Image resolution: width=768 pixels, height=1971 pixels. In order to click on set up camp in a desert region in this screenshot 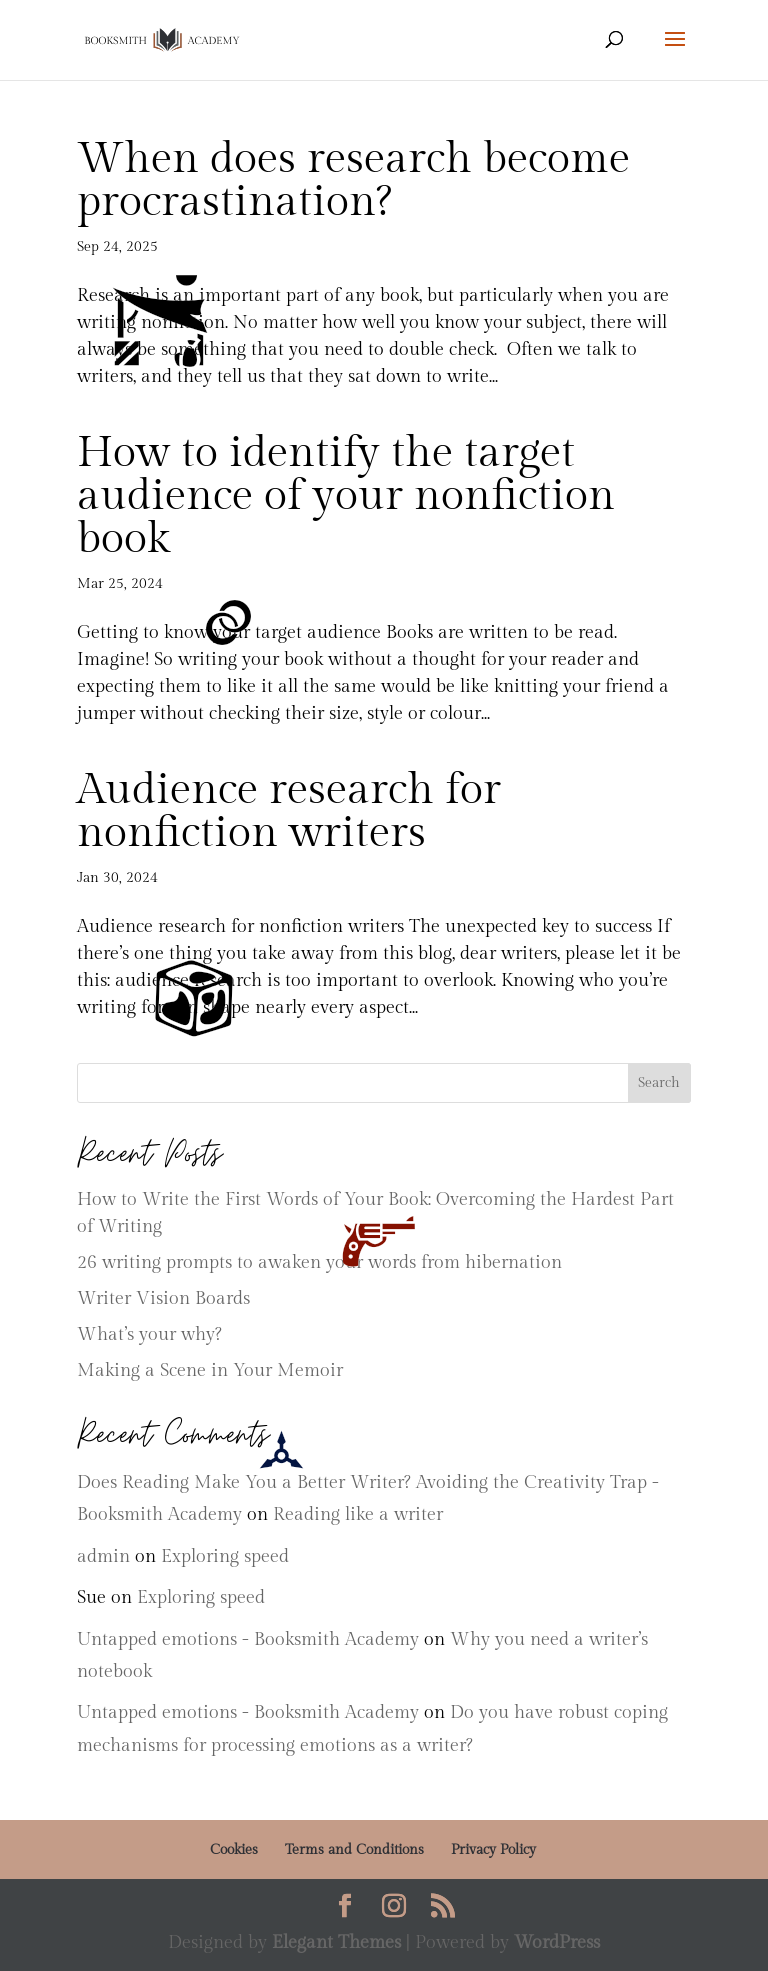, I will do `click(160, 321)`.